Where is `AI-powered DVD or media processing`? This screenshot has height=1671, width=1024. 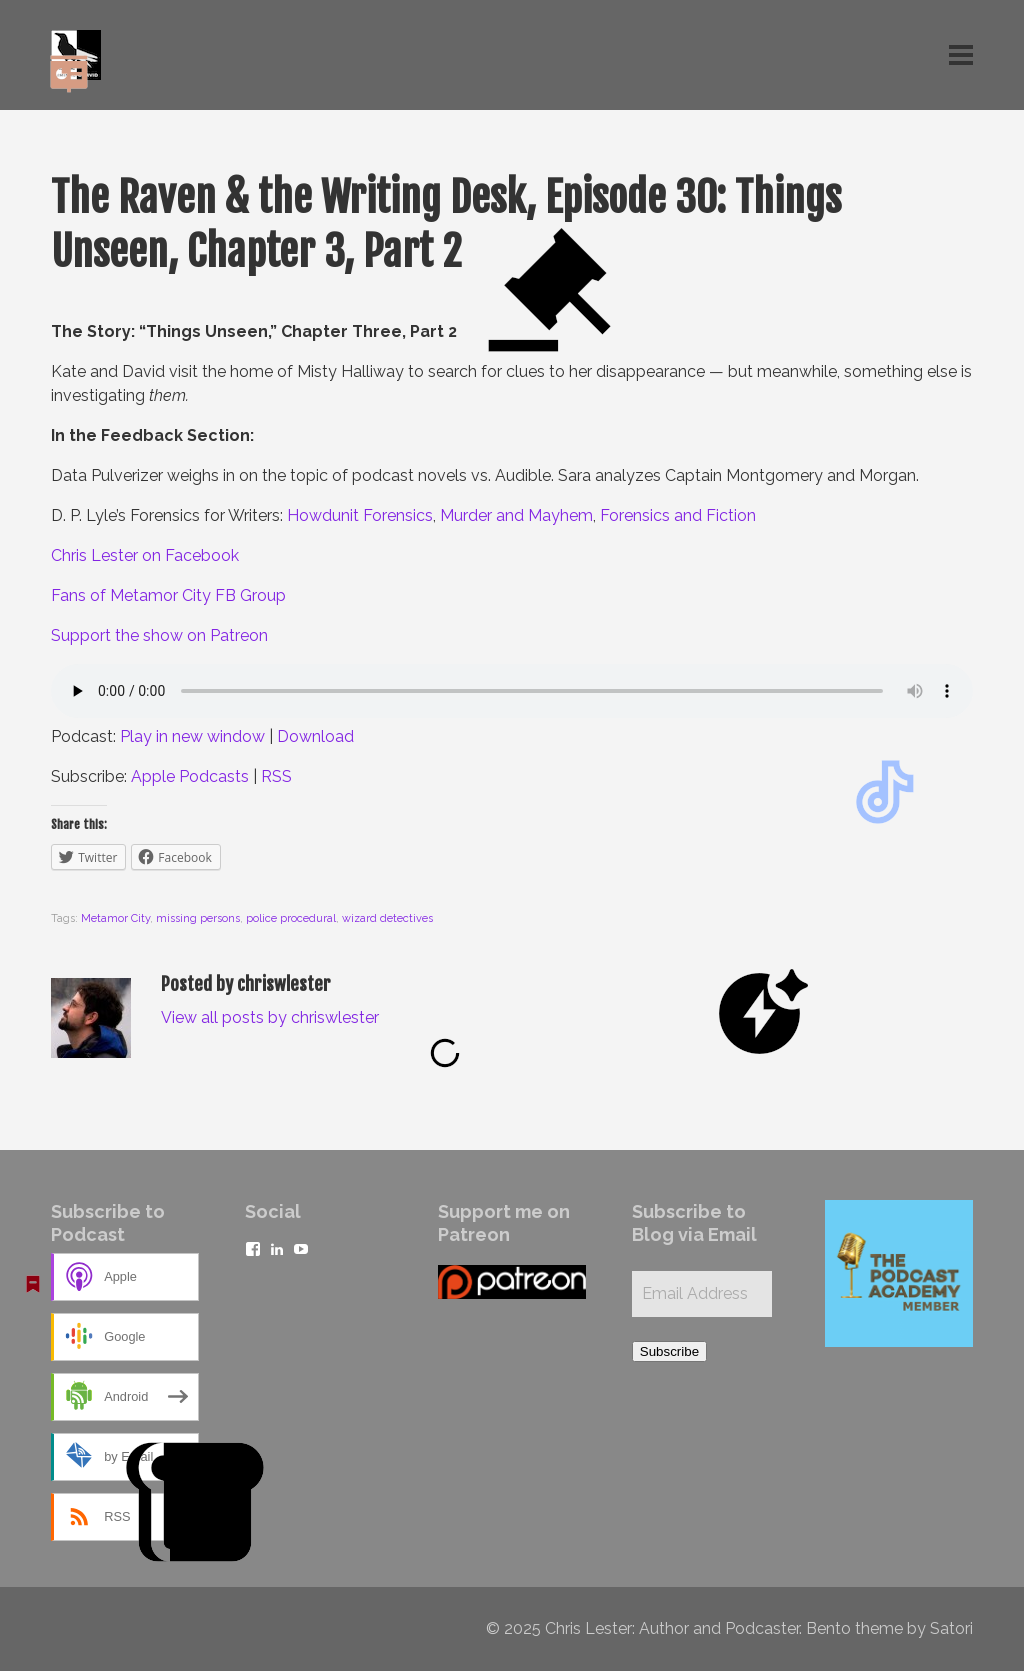 AI-powered DVD or media processing is located at coordinates (759, 1013).